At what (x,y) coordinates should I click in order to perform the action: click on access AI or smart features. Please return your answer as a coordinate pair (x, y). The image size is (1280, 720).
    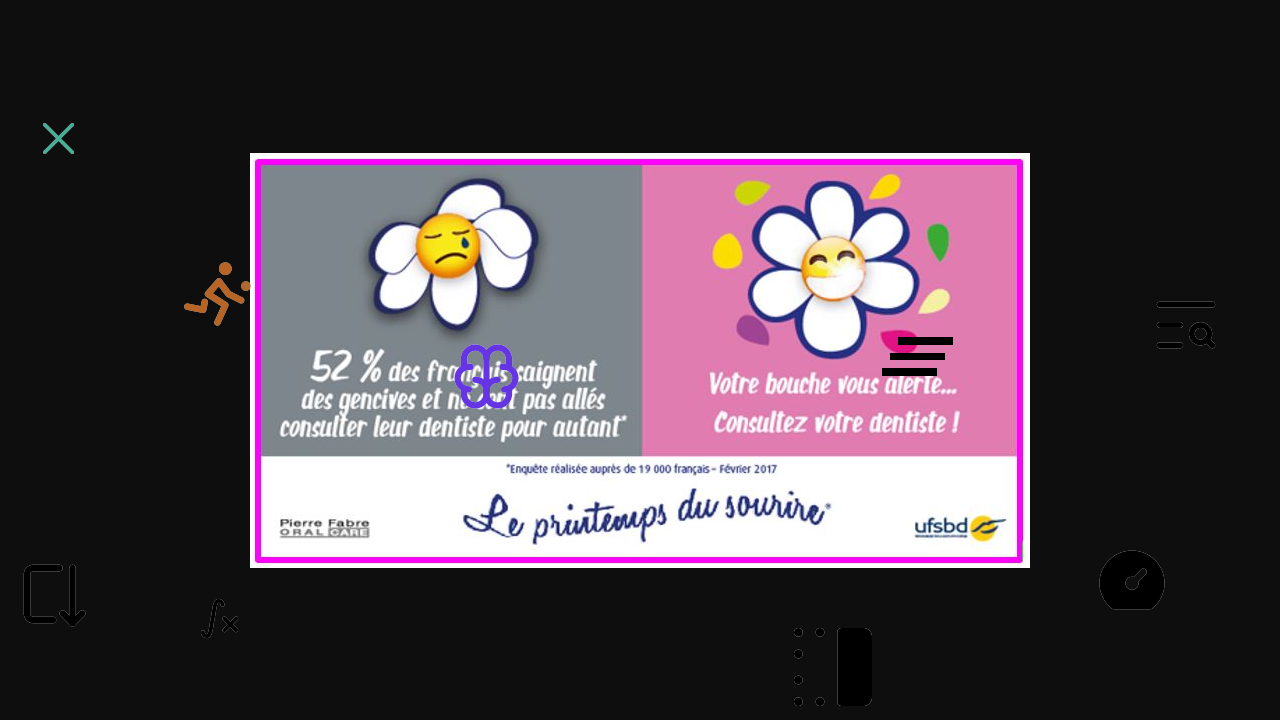
    Looking at the image, I should click on (486, 376).